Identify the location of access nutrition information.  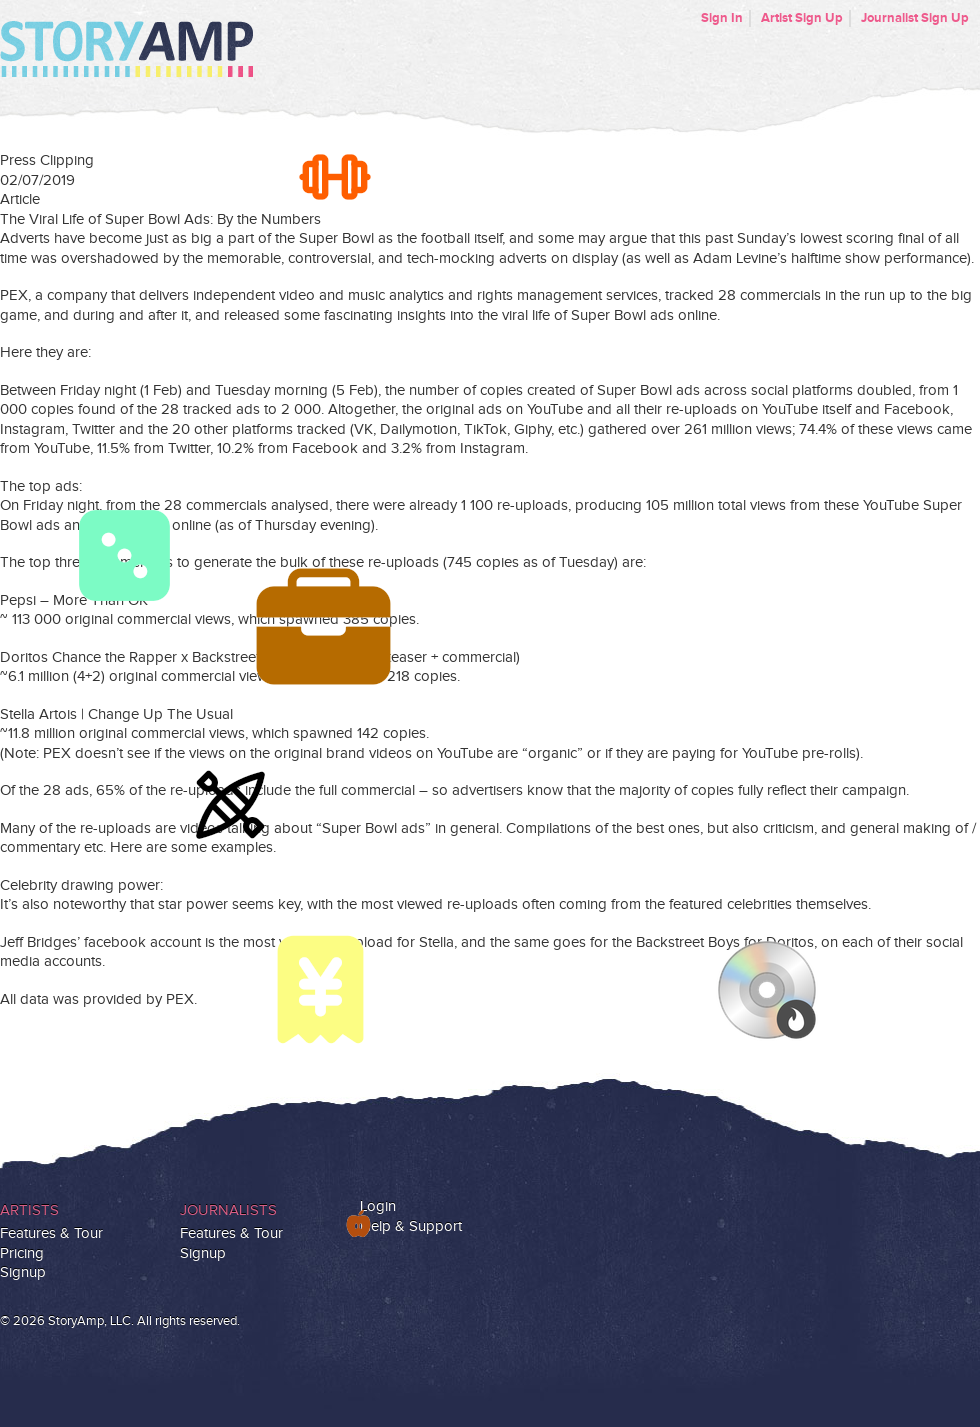
(358, 1223).